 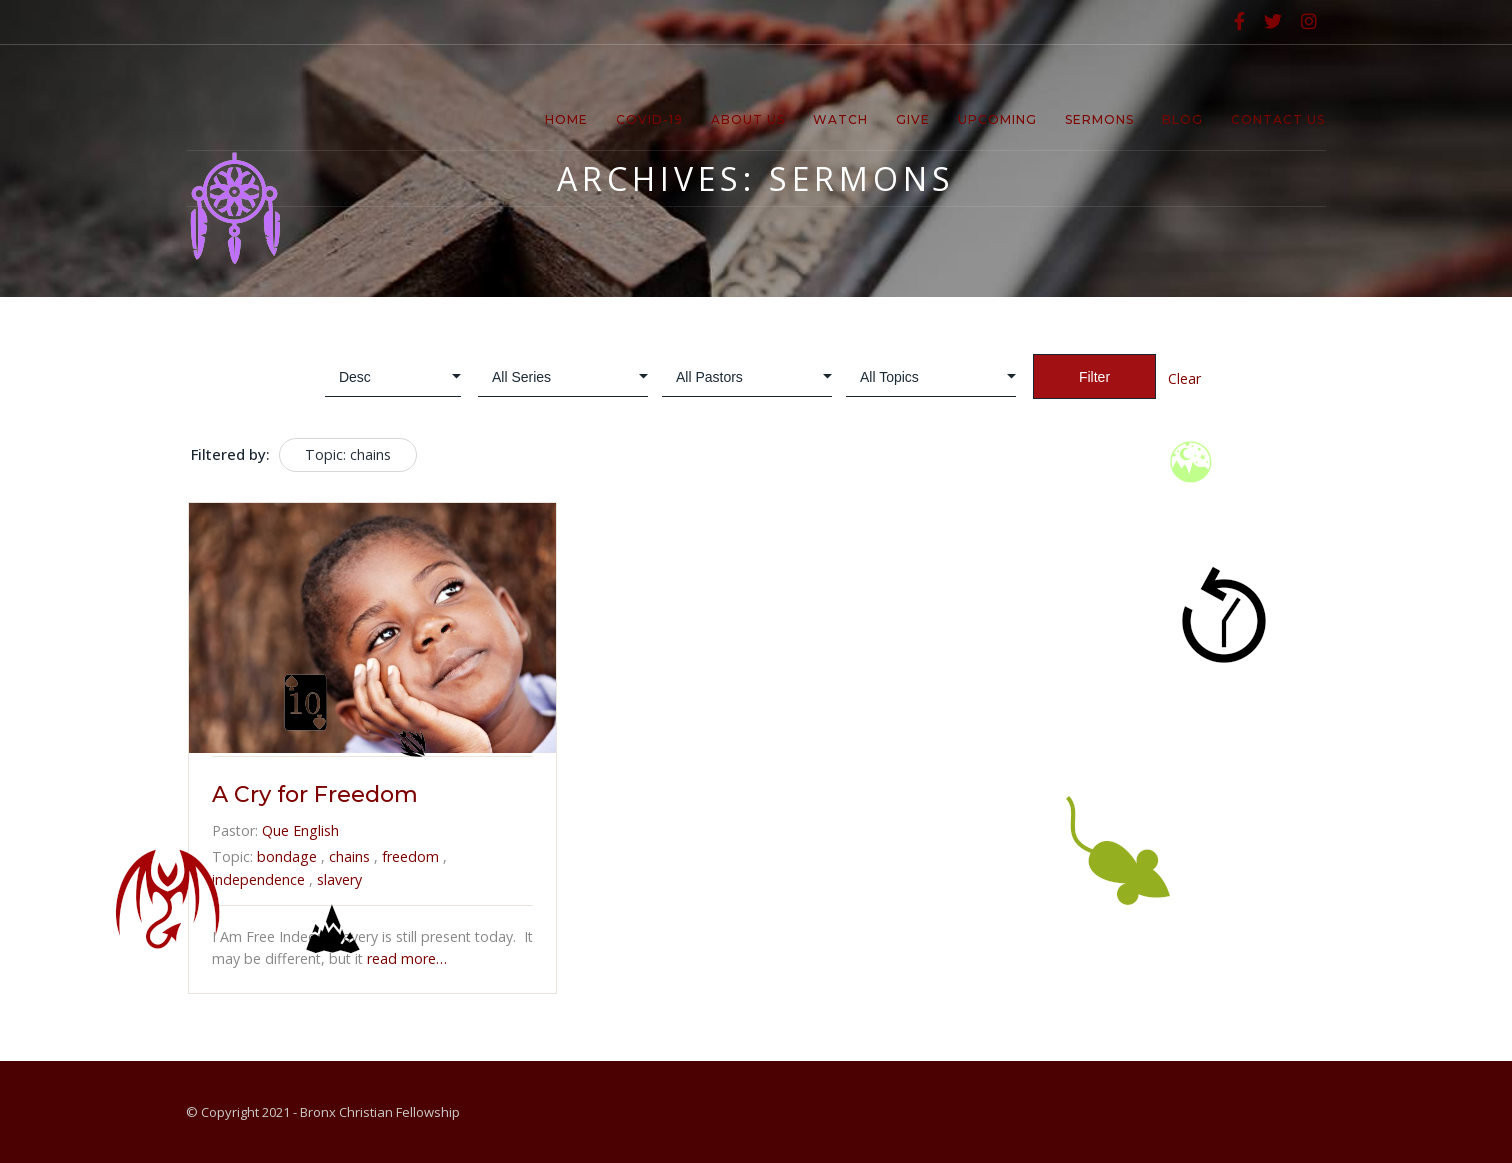 I want to click on undo or revert to a previous state, so click(x=1224, y=621).